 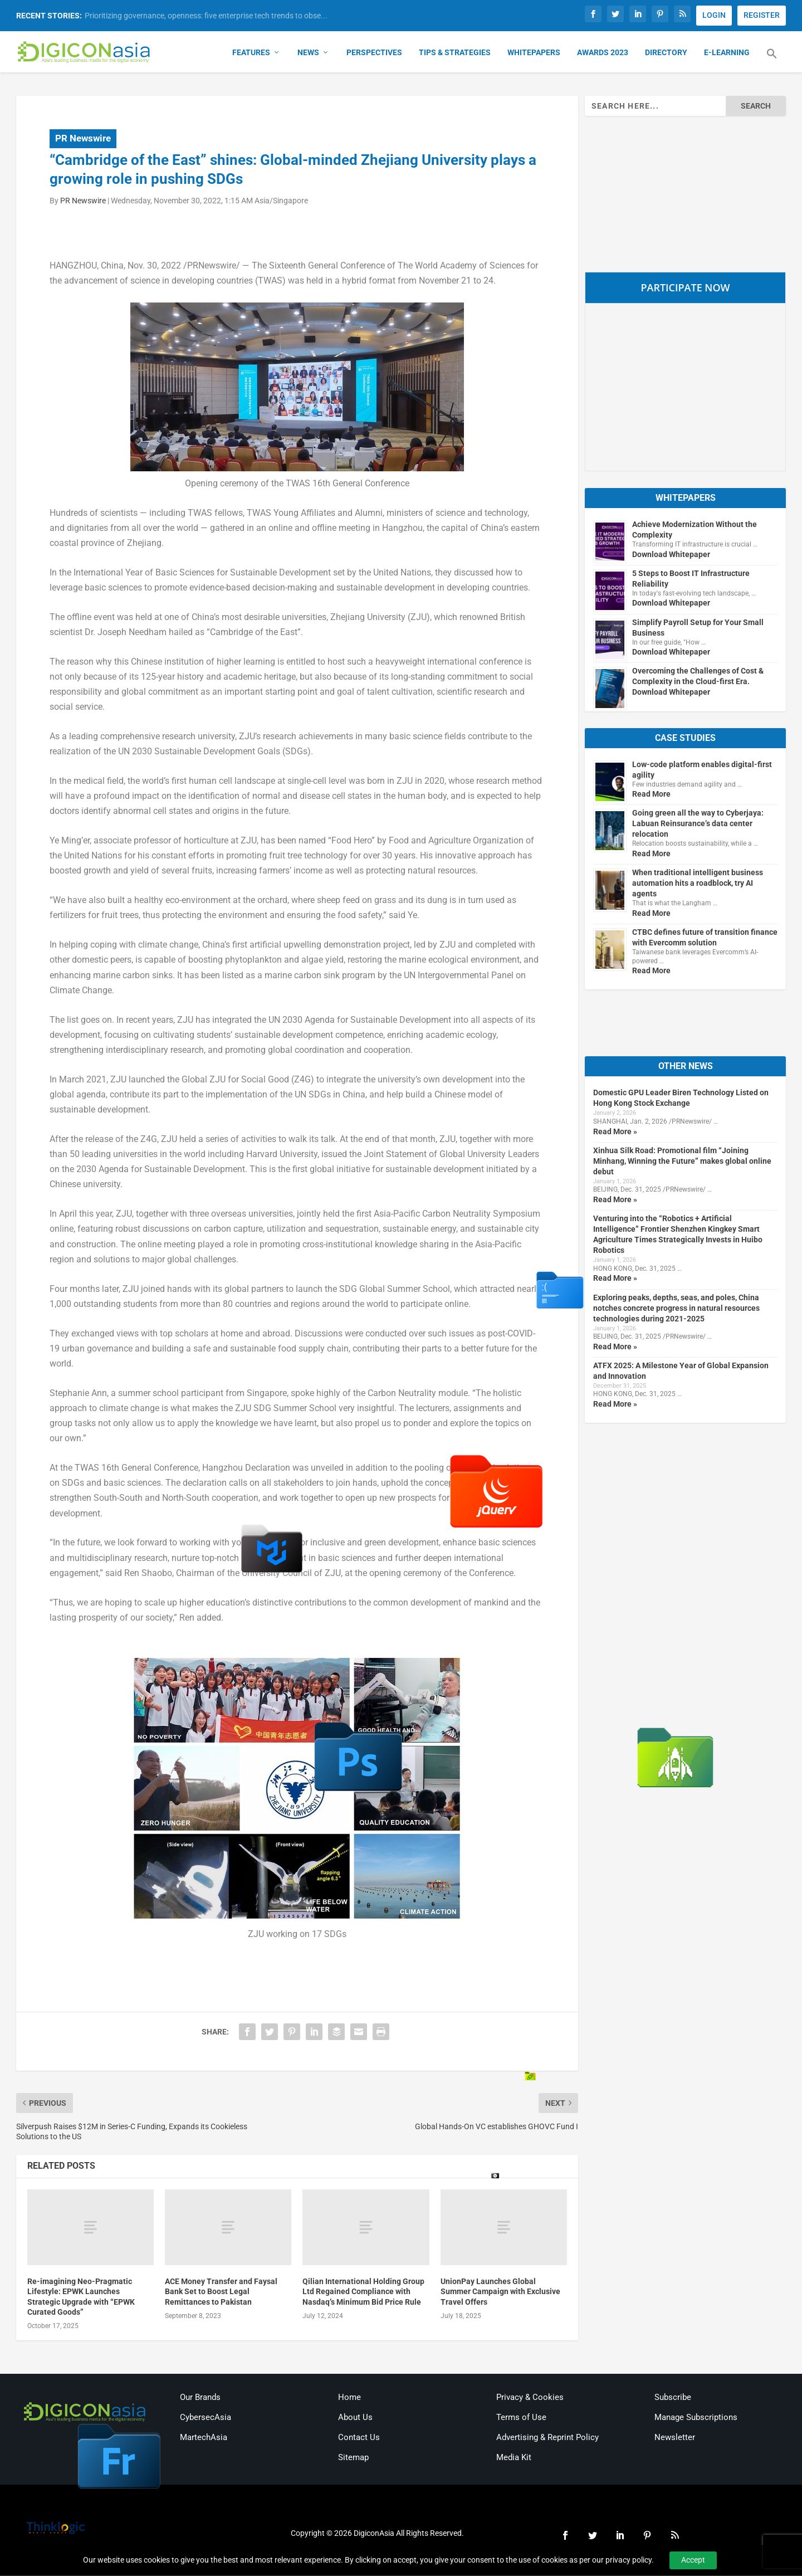 What do you see at coordinates (495, 2175) in the screenshot?
I see `open next.js project folder` at bounding box center [495, 2175].